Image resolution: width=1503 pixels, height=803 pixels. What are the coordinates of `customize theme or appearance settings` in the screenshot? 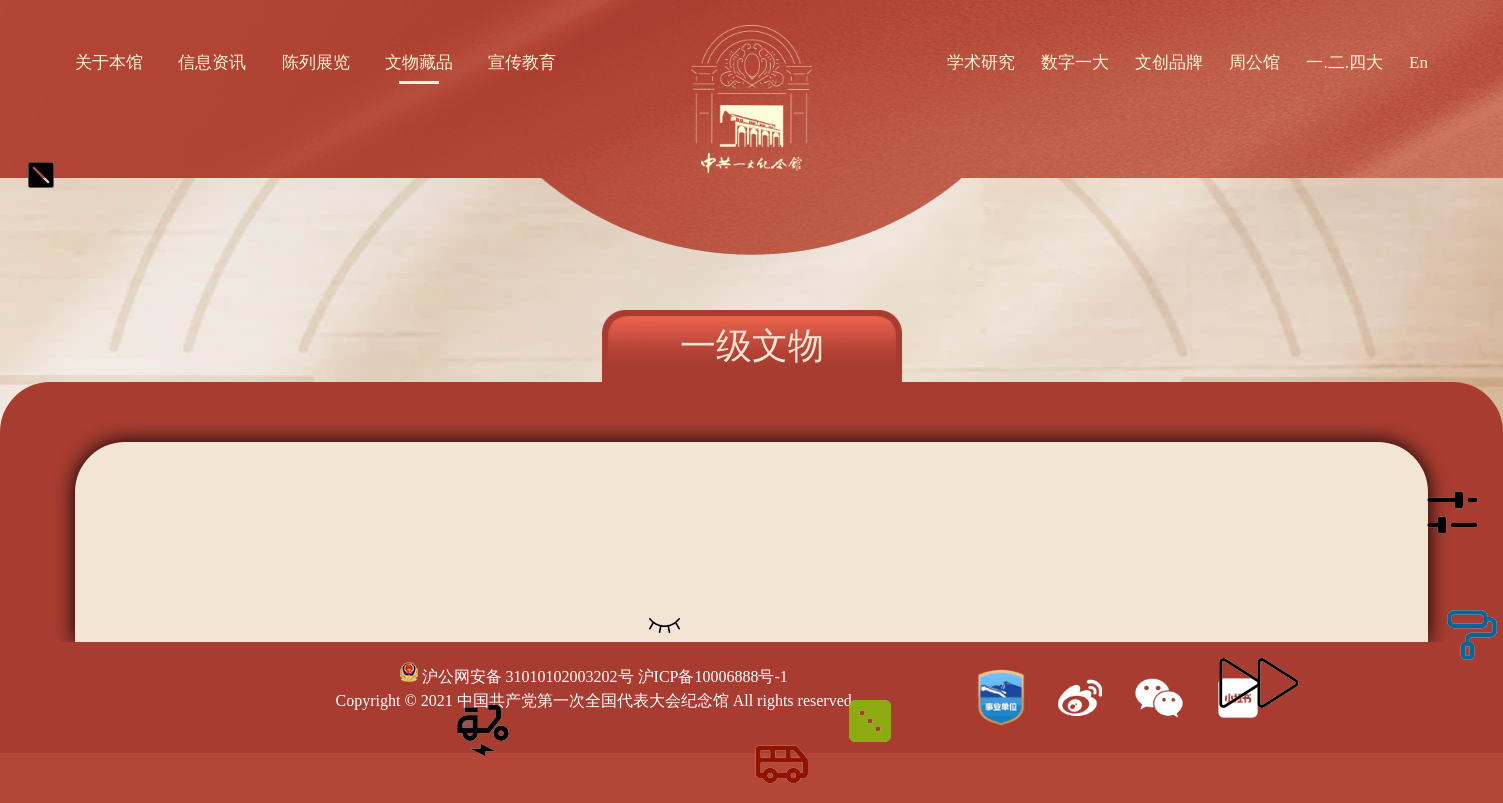 It's located at (1472, 635).